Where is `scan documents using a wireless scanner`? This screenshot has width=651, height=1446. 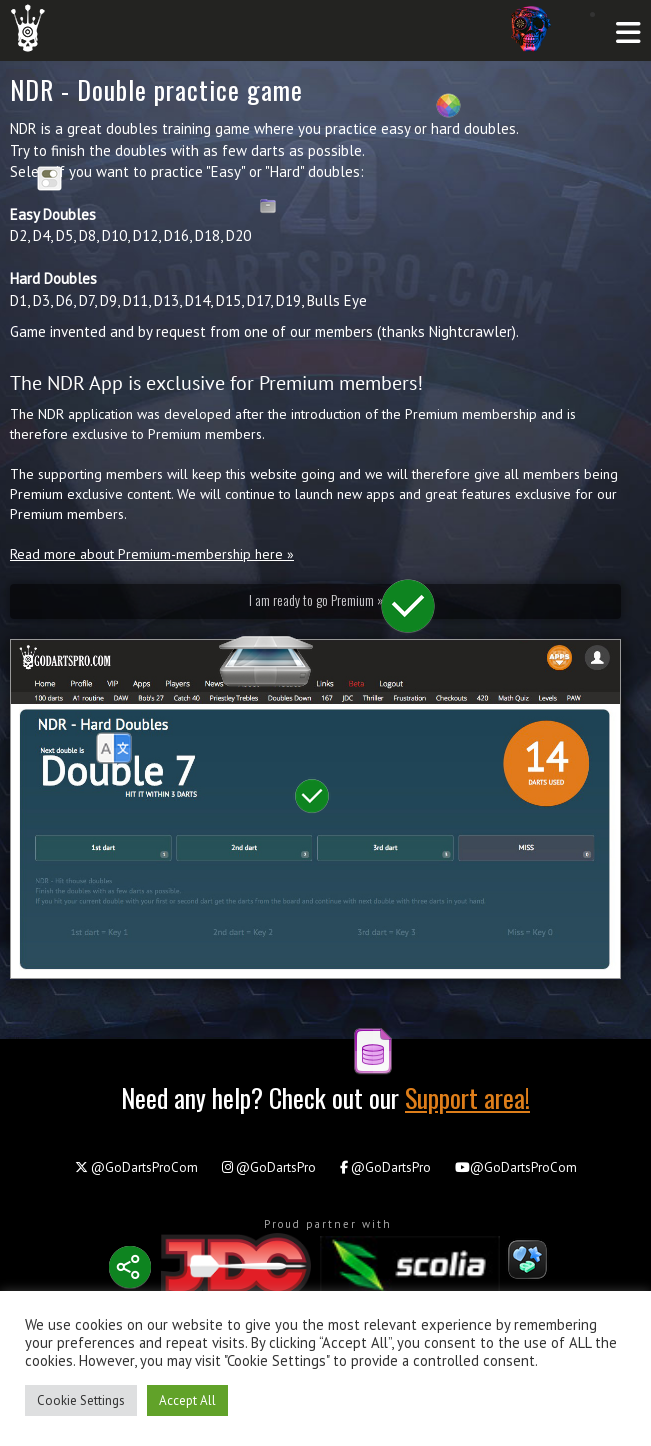 scan documents using a wireless scanner is located at coordinates (266, 661).